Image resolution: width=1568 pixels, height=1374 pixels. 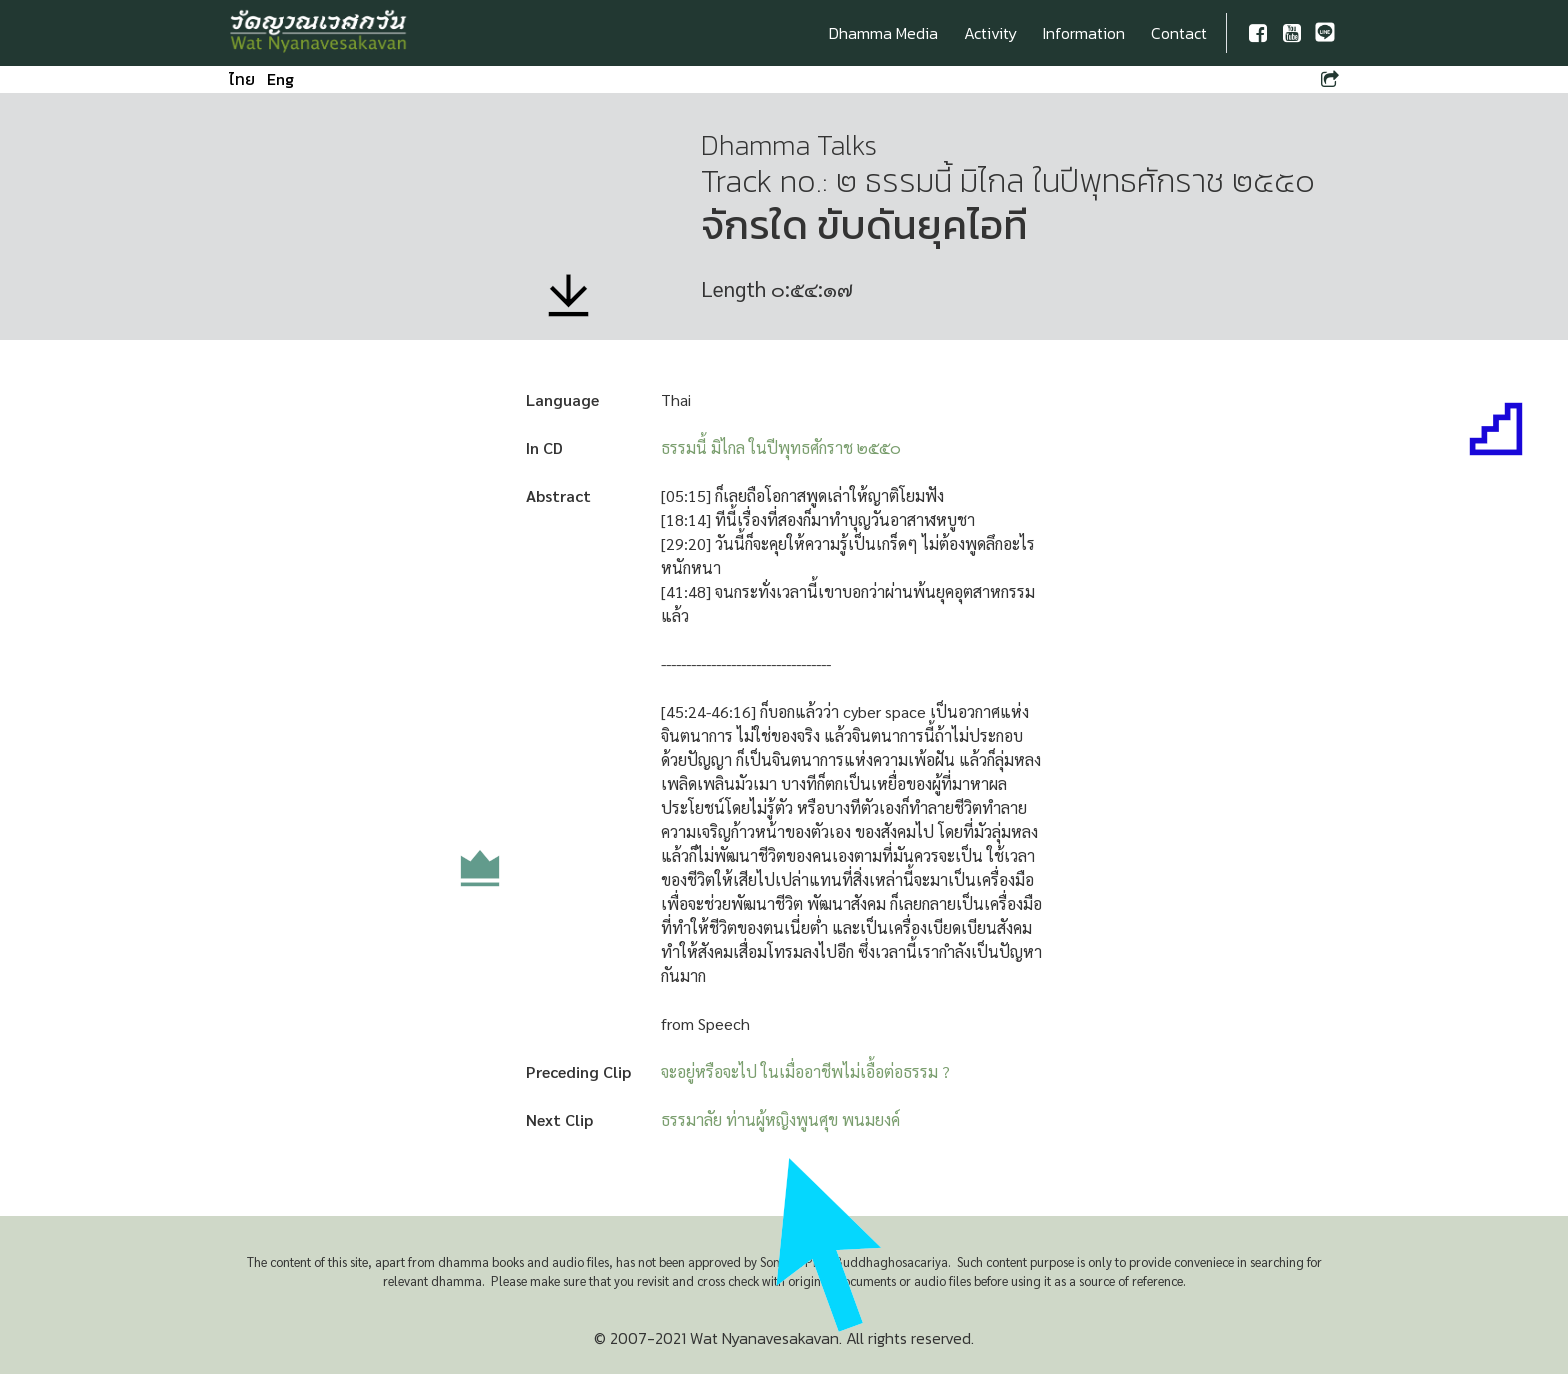 I want to click on download a file or document, so click(x=568, y=296).